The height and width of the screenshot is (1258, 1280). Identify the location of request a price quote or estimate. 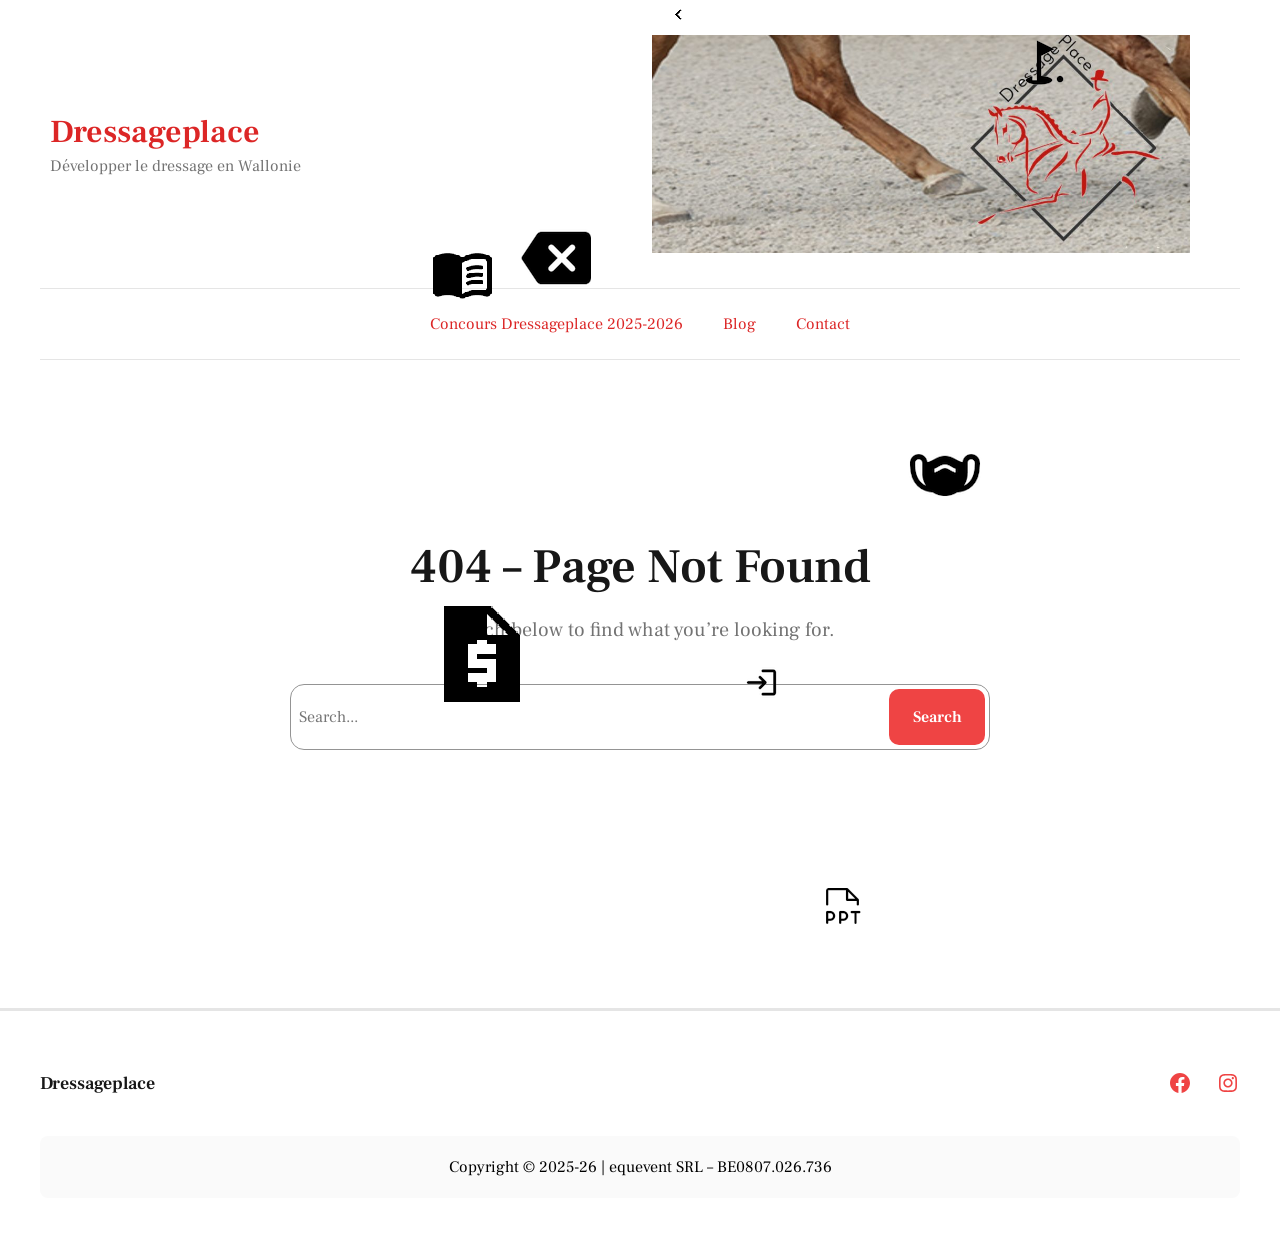
(482, 654).